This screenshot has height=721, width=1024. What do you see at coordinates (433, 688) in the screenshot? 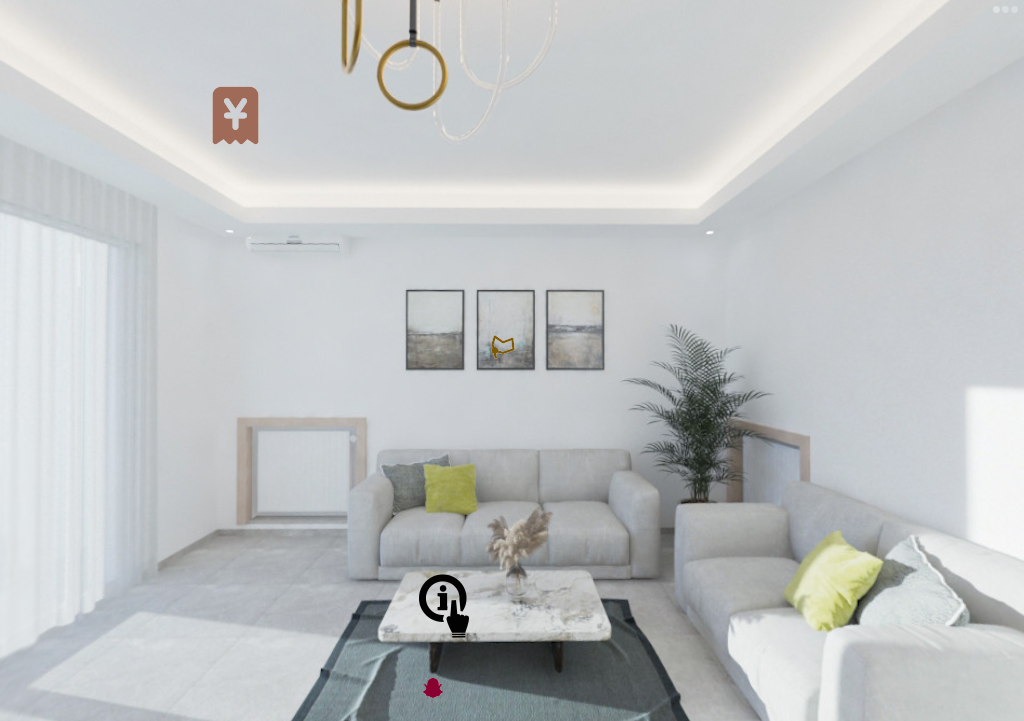
I see `open snapchat` at bounding box center [433, 688].